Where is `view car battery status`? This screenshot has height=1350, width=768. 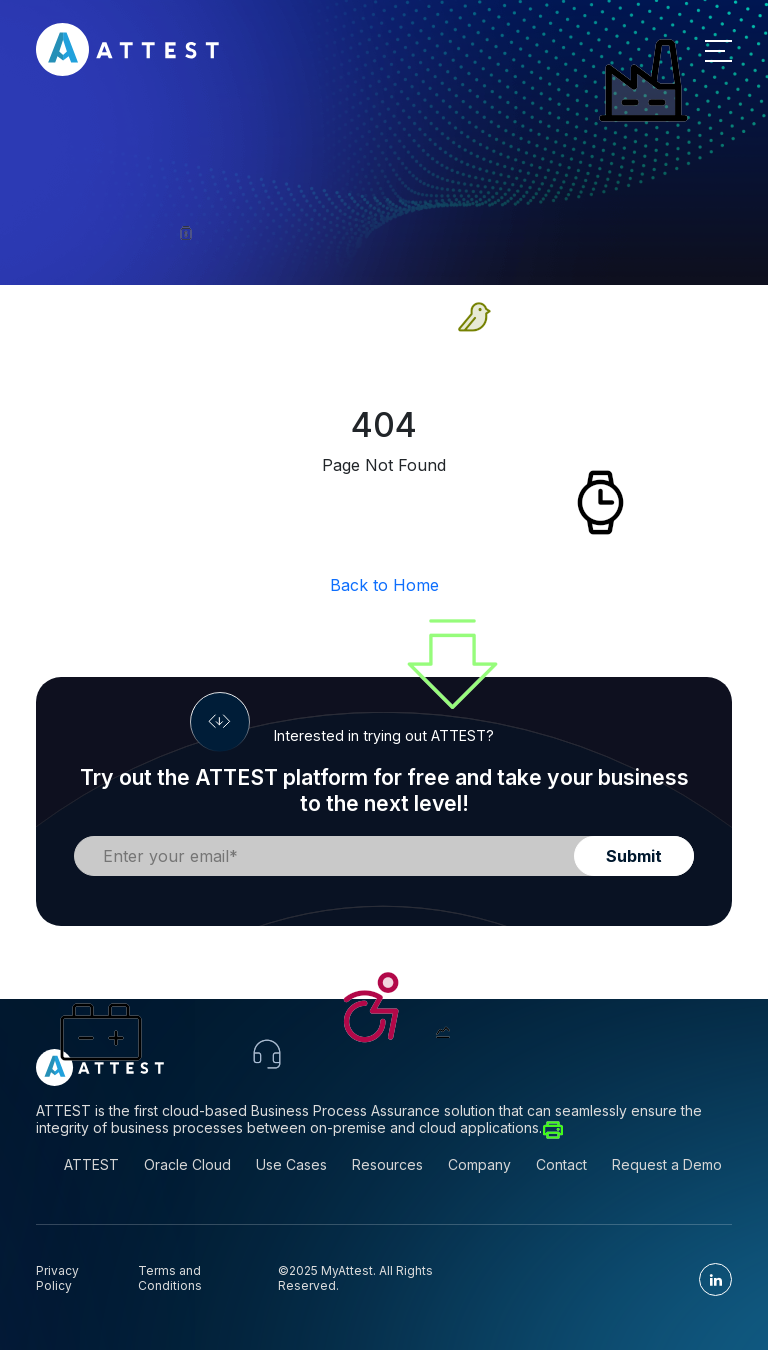
view car battery status is located at coordinates (101, 1035).